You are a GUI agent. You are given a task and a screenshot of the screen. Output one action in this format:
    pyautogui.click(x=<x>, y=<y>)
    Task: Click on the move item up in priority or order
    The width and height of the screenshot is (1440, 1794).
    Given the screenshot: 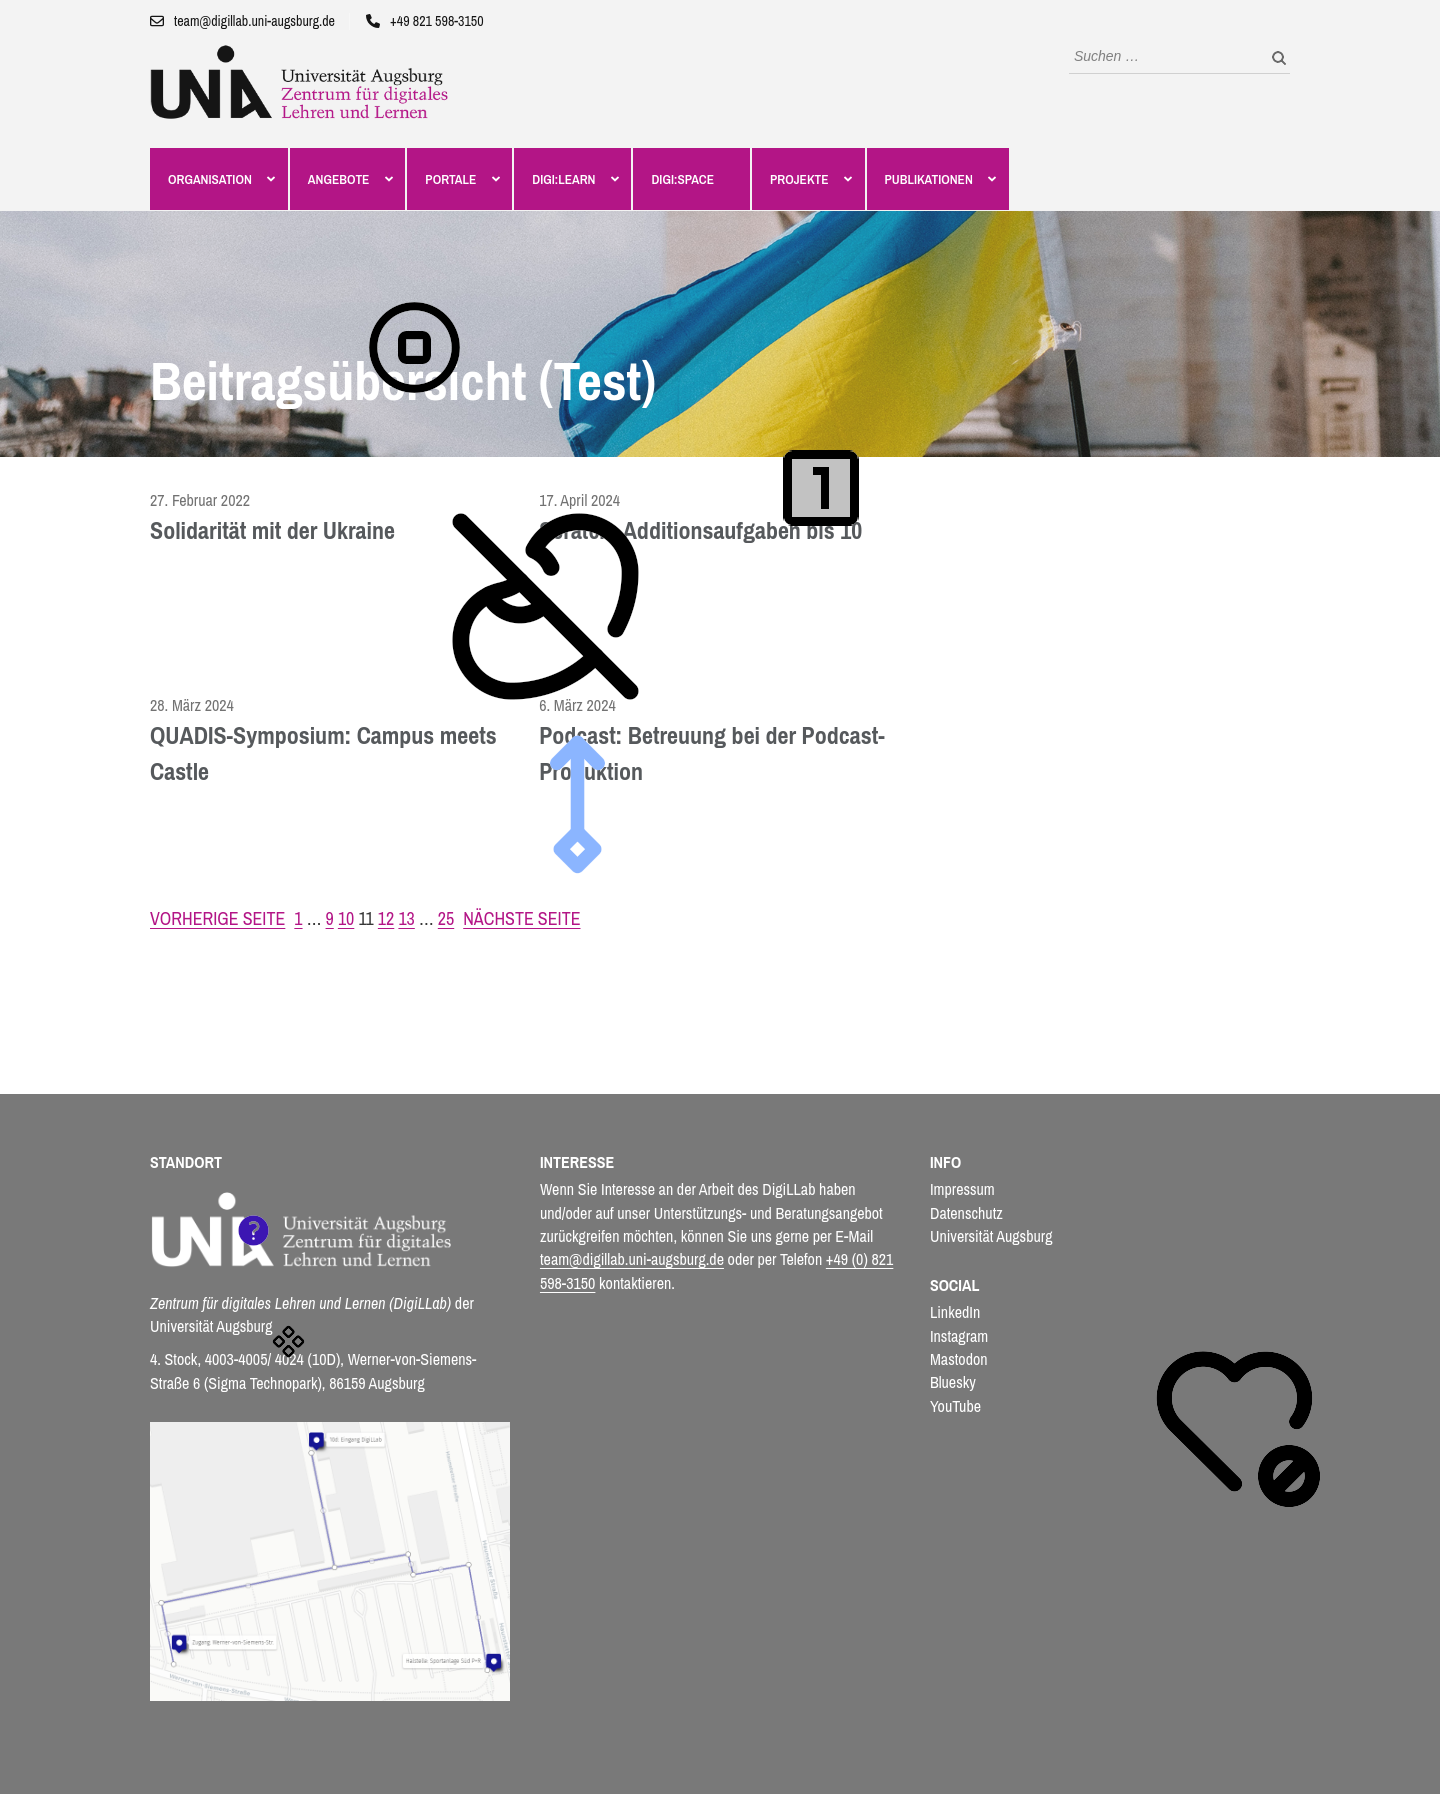 What is the action you would take?
    pyautogui.click(x=577, y=804)
    